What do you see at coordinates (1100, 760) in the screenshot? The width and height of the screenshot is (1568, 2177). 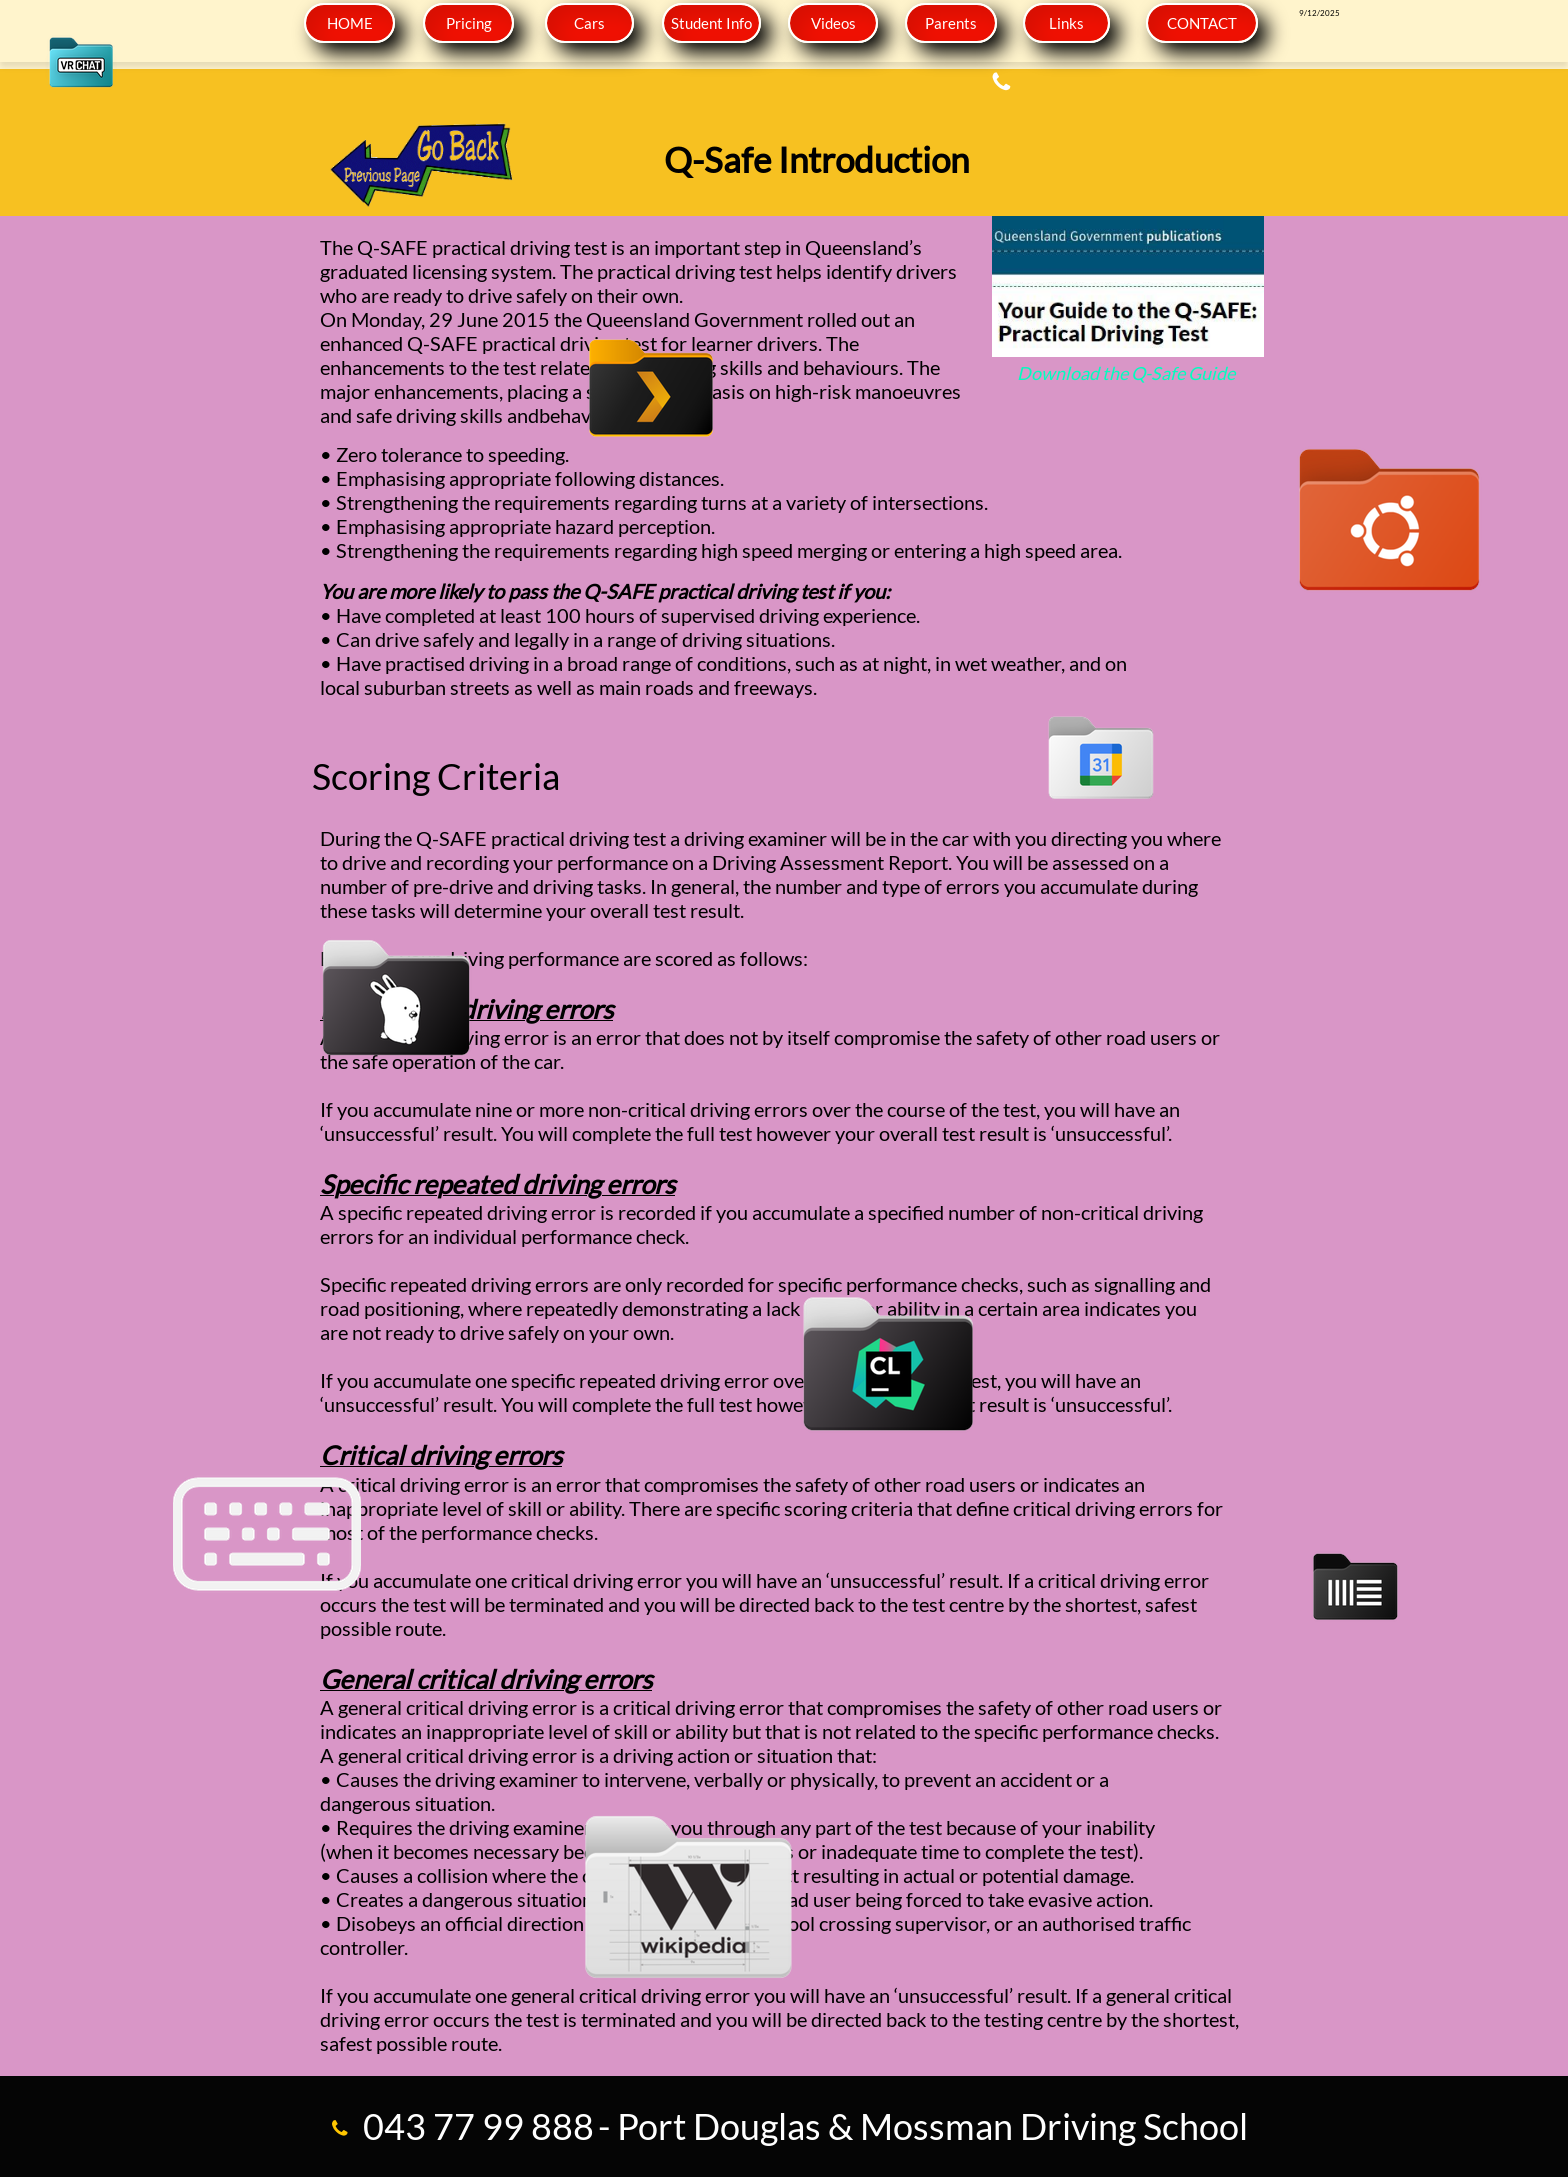 I see `open folder containing google calendar files` at bounding box center [1100, 760].